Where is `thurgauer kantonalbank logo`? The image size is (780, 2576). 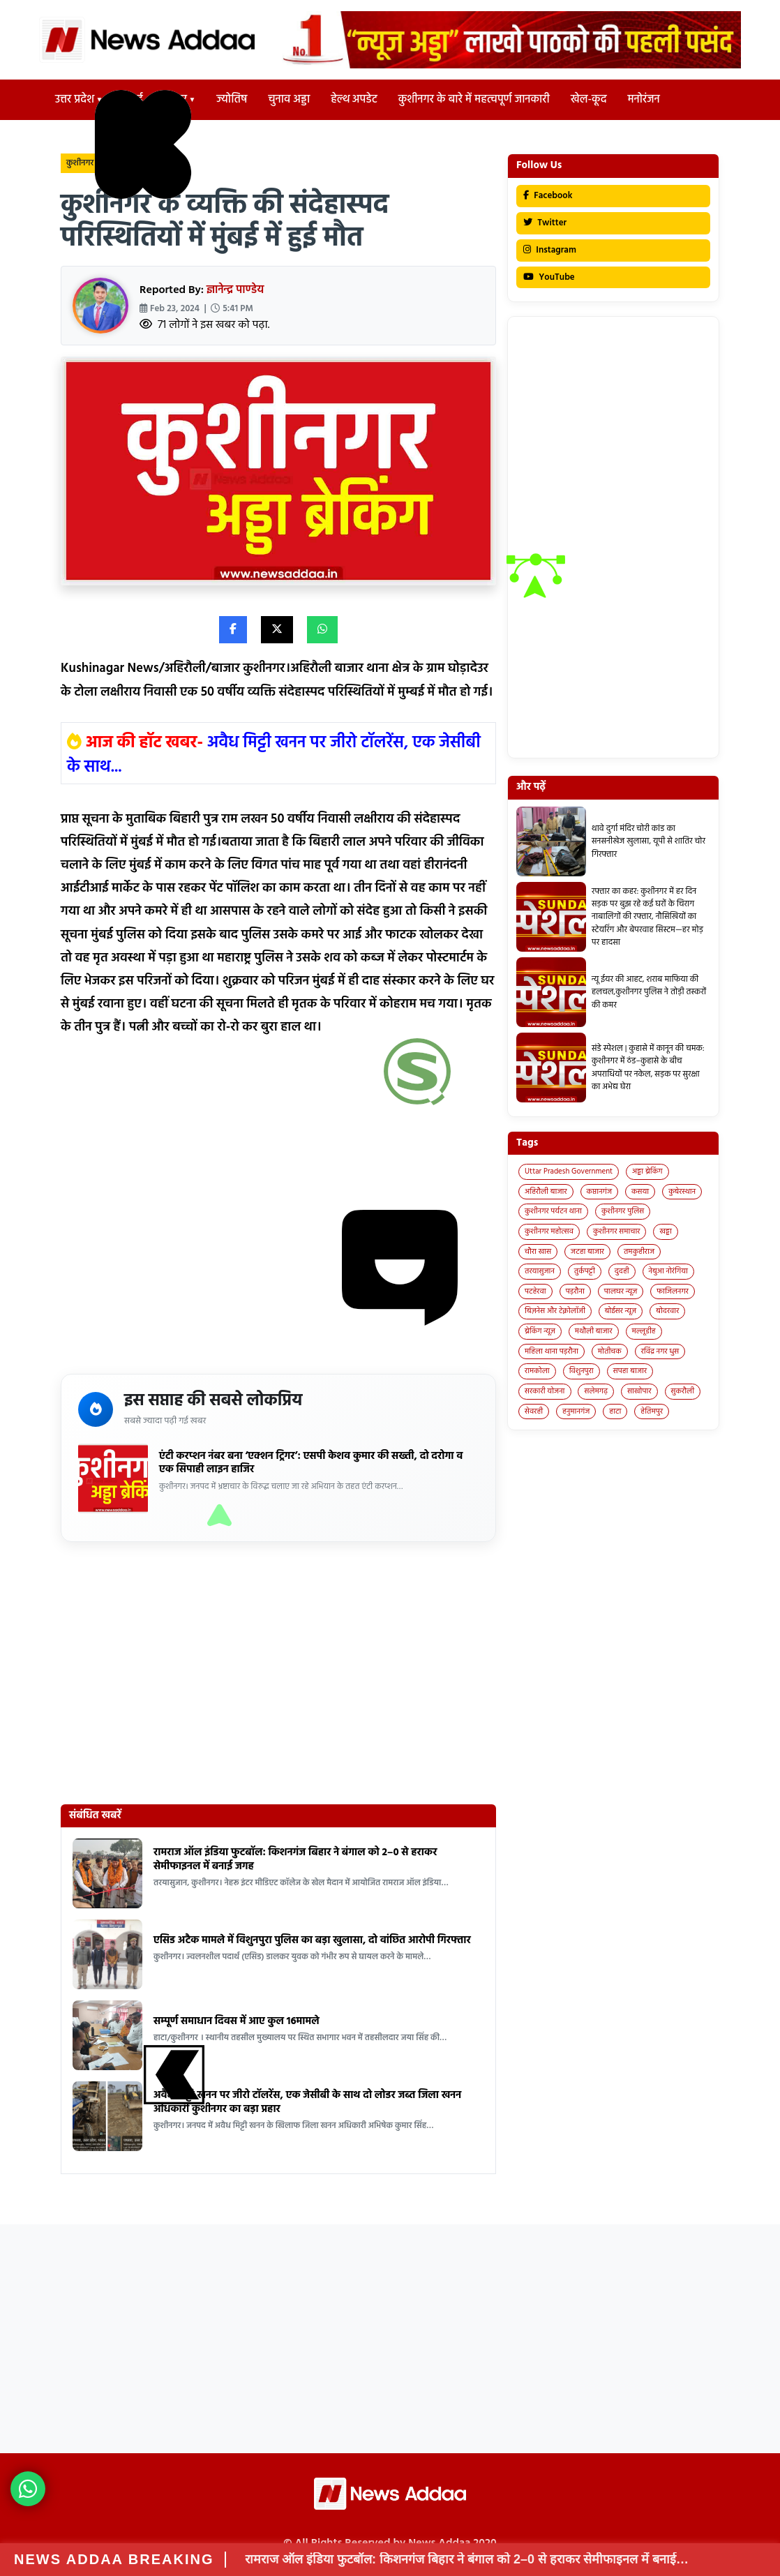
thurgauer kantonalbank logo is located at coordinates (174, 2074).